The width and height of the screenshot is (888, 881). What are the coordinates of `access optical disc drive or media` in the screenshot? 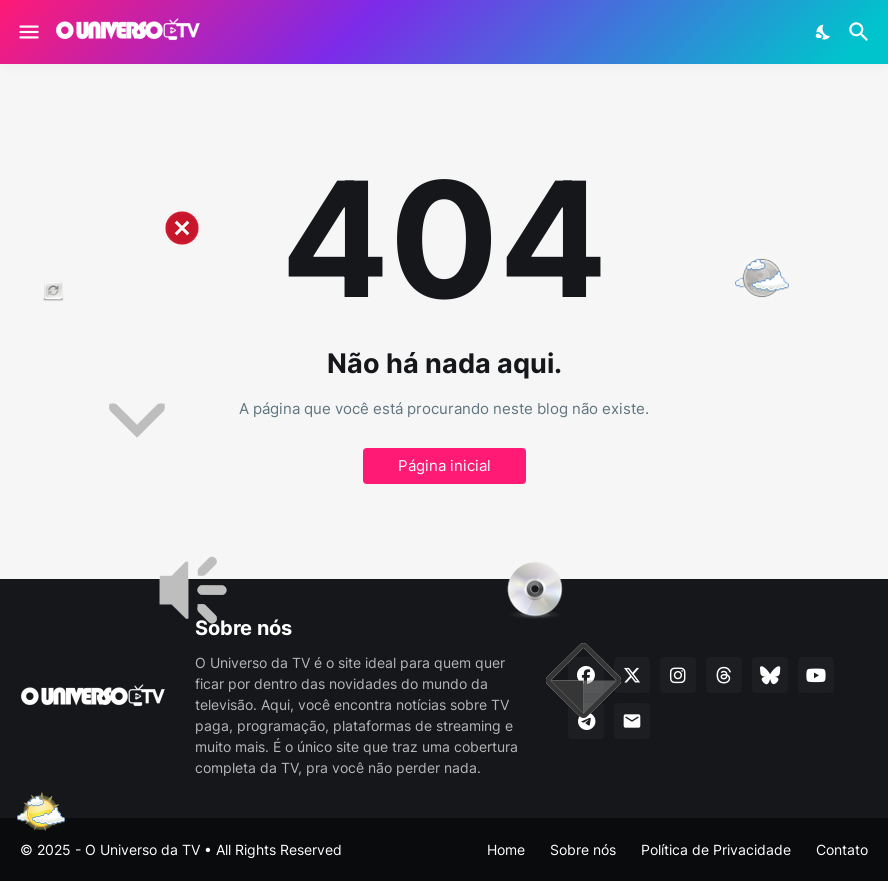 It's located at (535, 589).